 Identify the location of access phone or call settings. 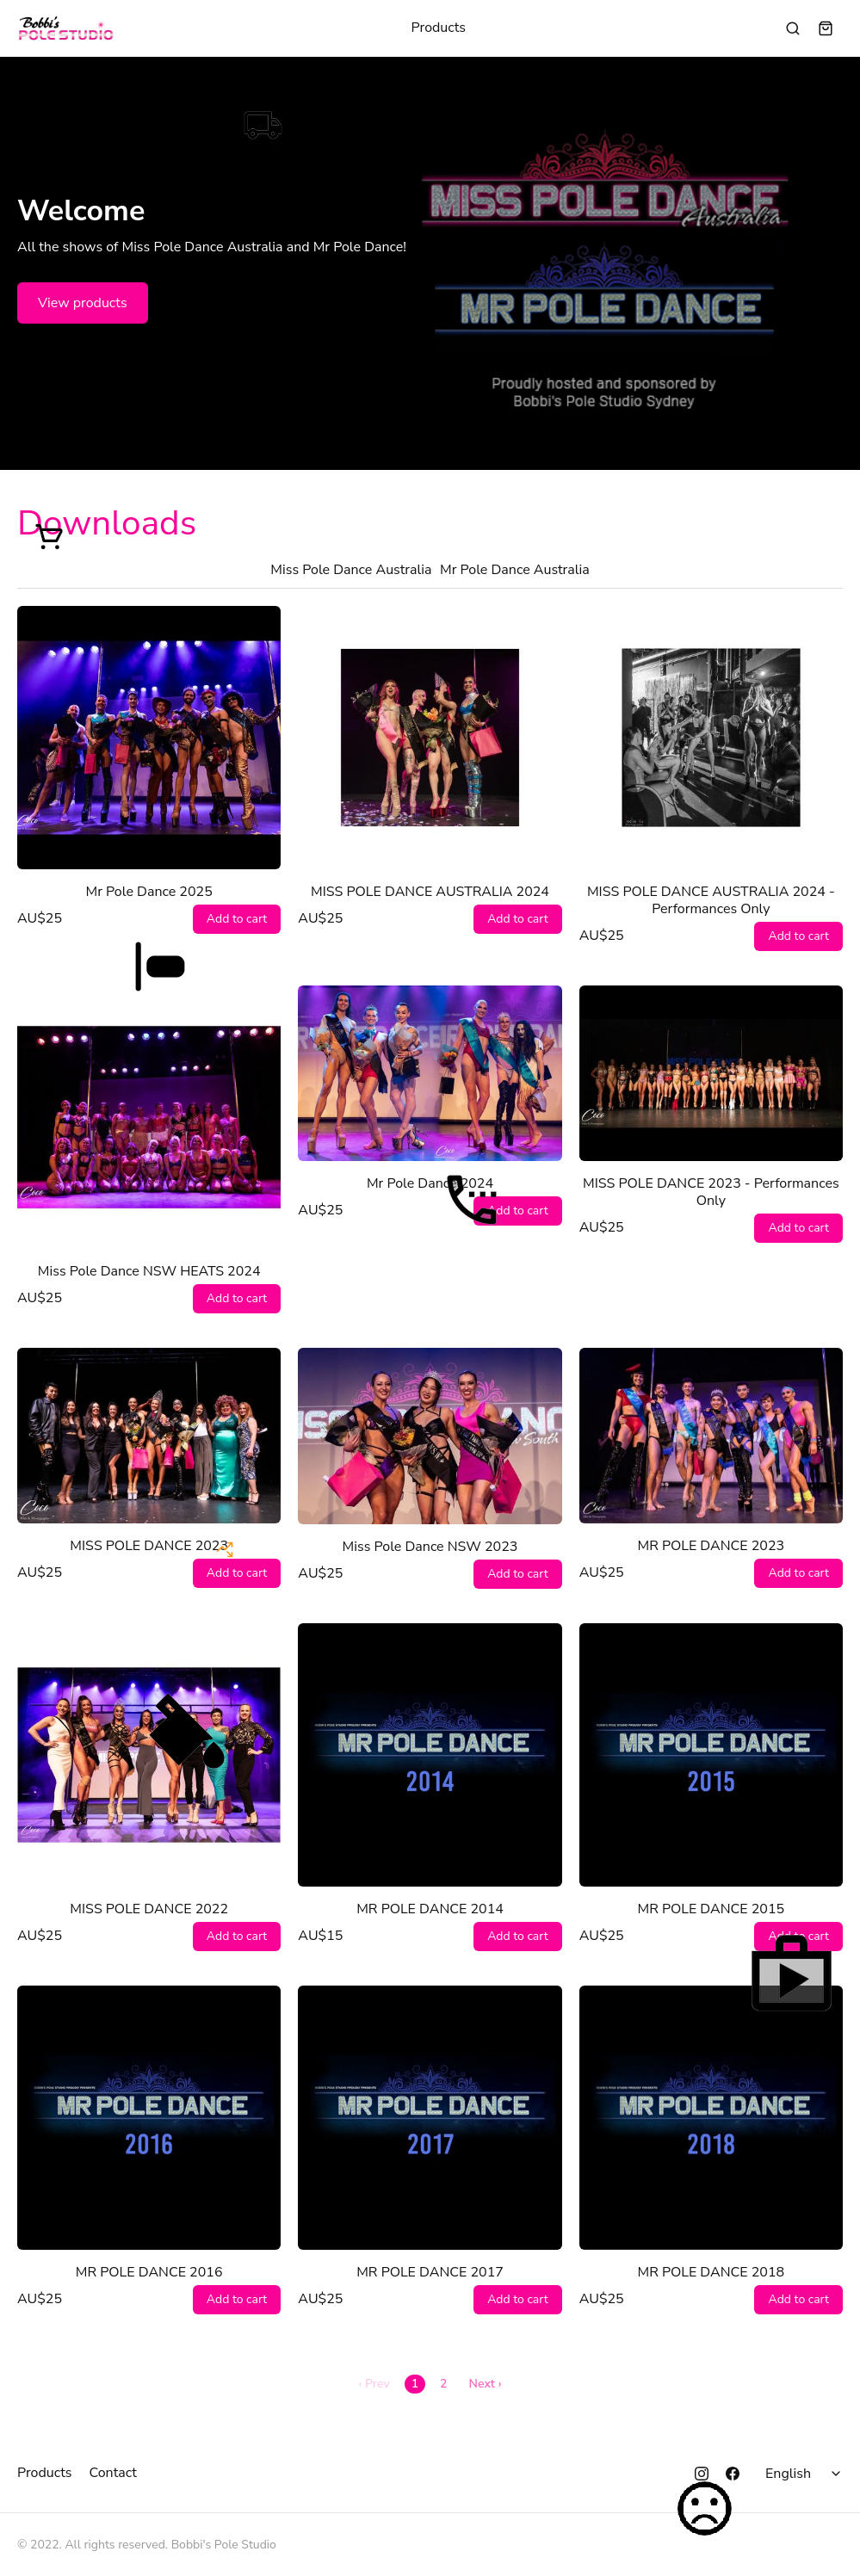
(472, 1200).